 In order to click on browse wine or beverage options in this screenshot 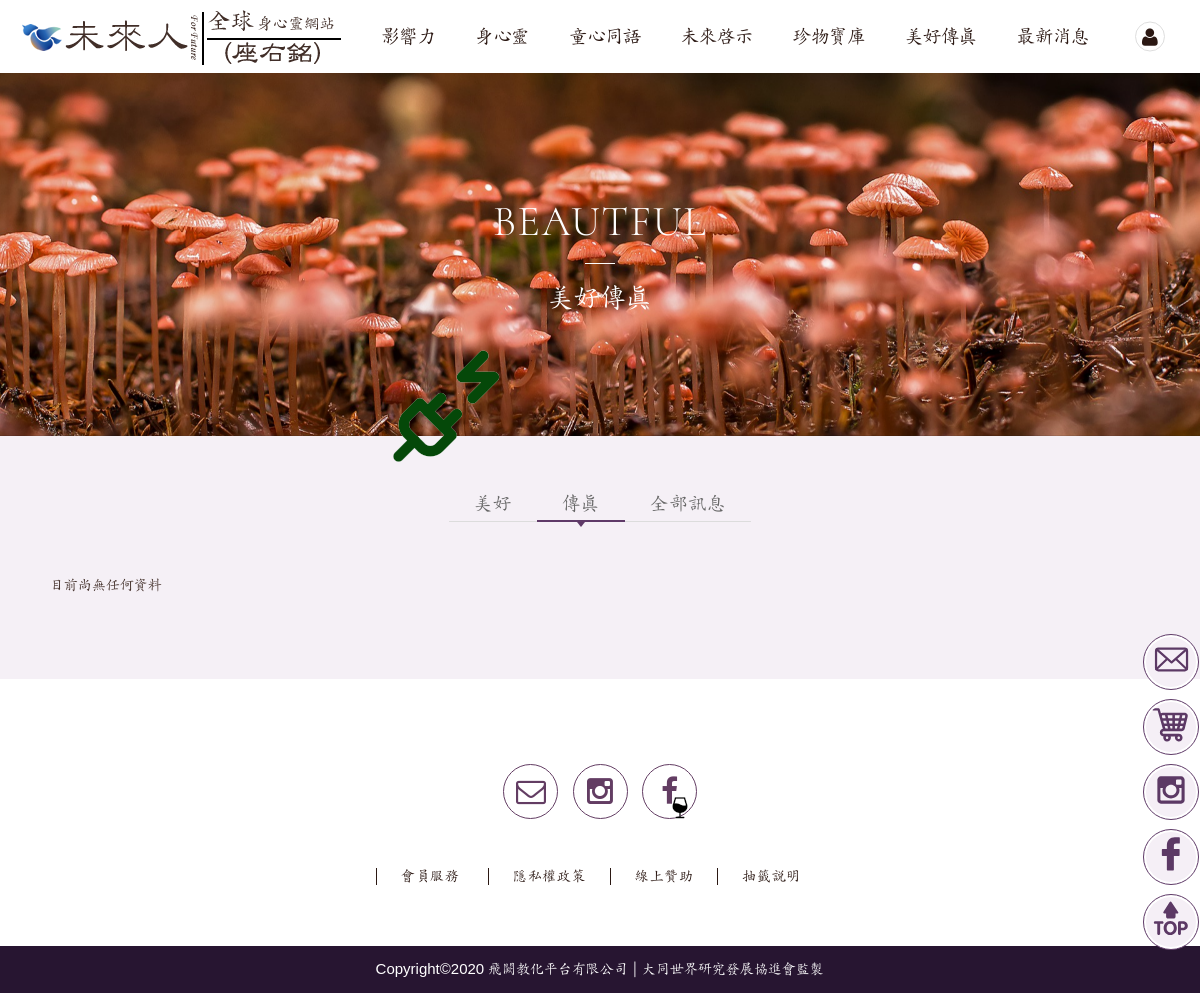, I will do `click(680, 807)`.